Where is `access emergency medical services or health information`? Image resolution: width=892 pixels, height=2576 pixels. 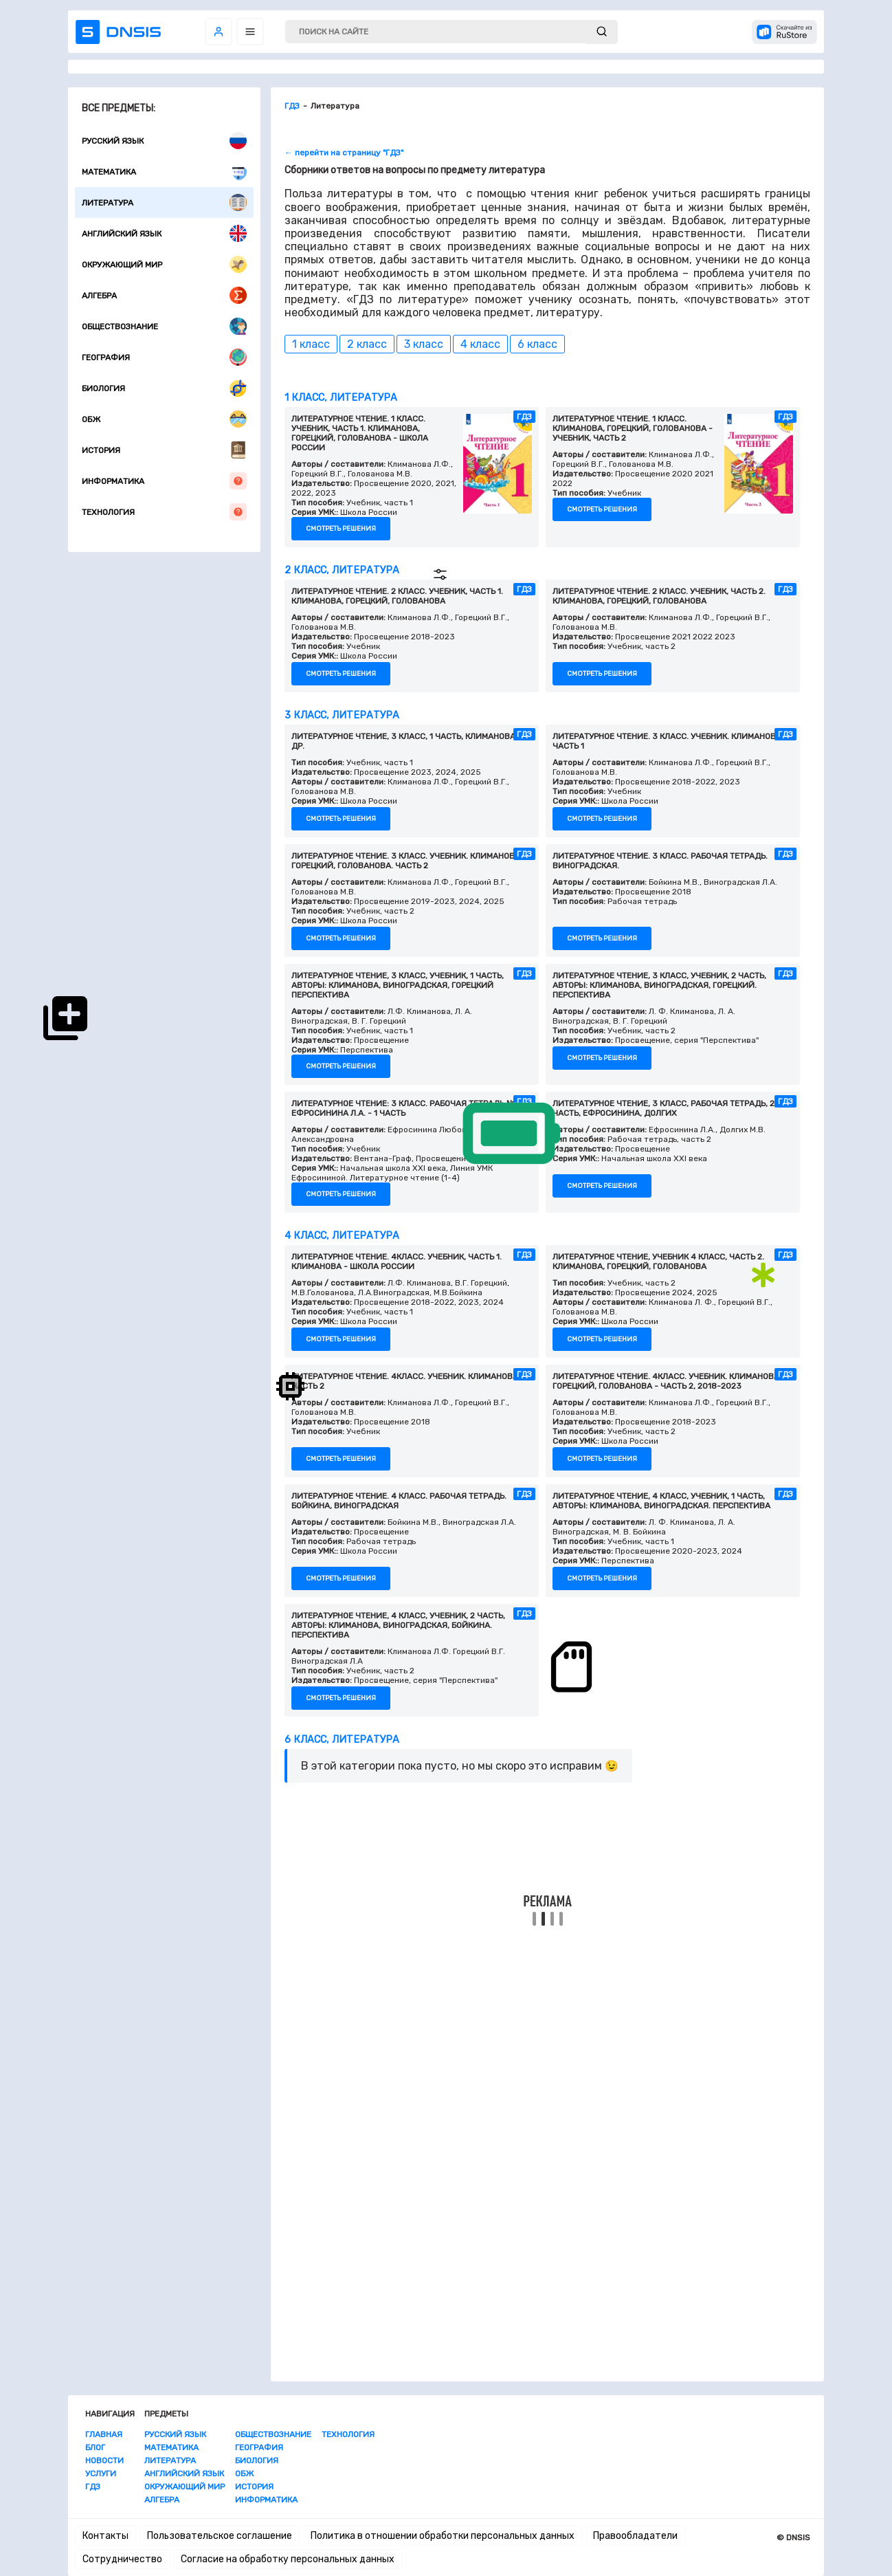 access emergency medical services or health information is located at coordinates (763, 1275).